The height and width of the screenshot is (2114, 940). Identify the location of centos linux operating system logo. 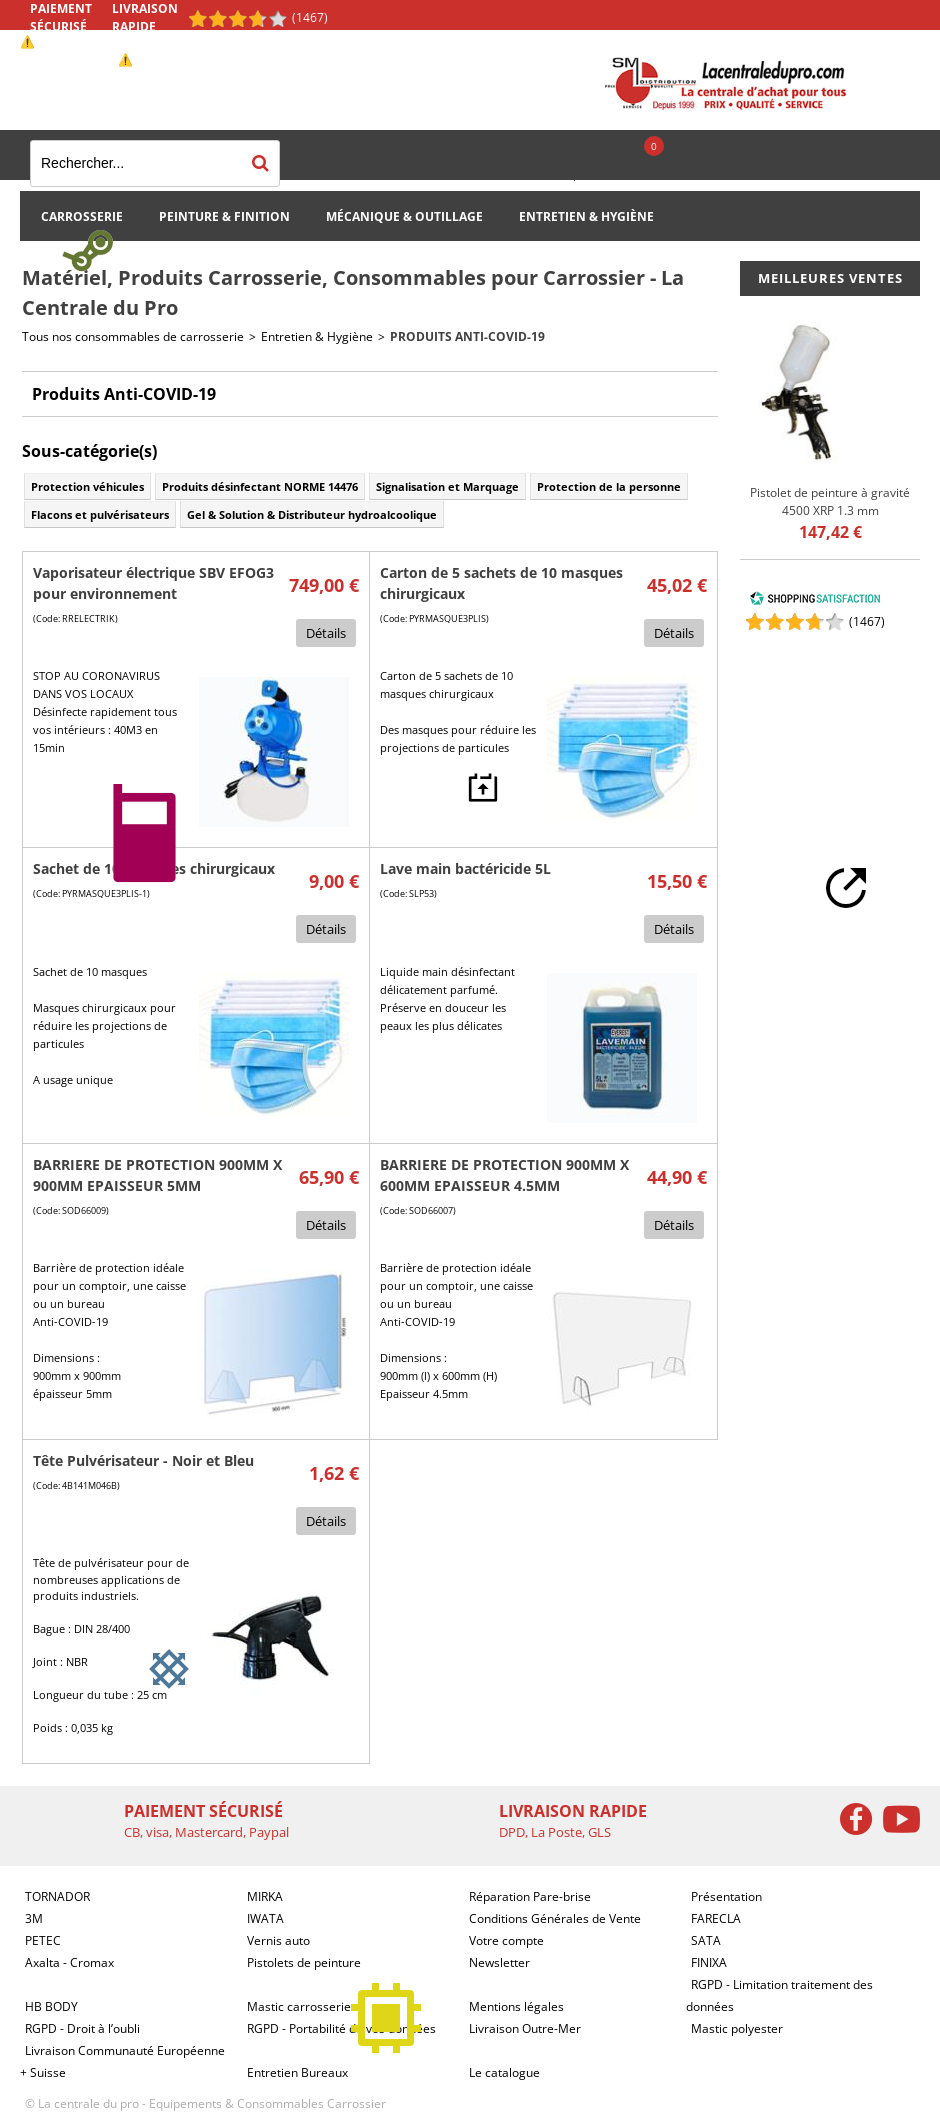
(169, 1669).